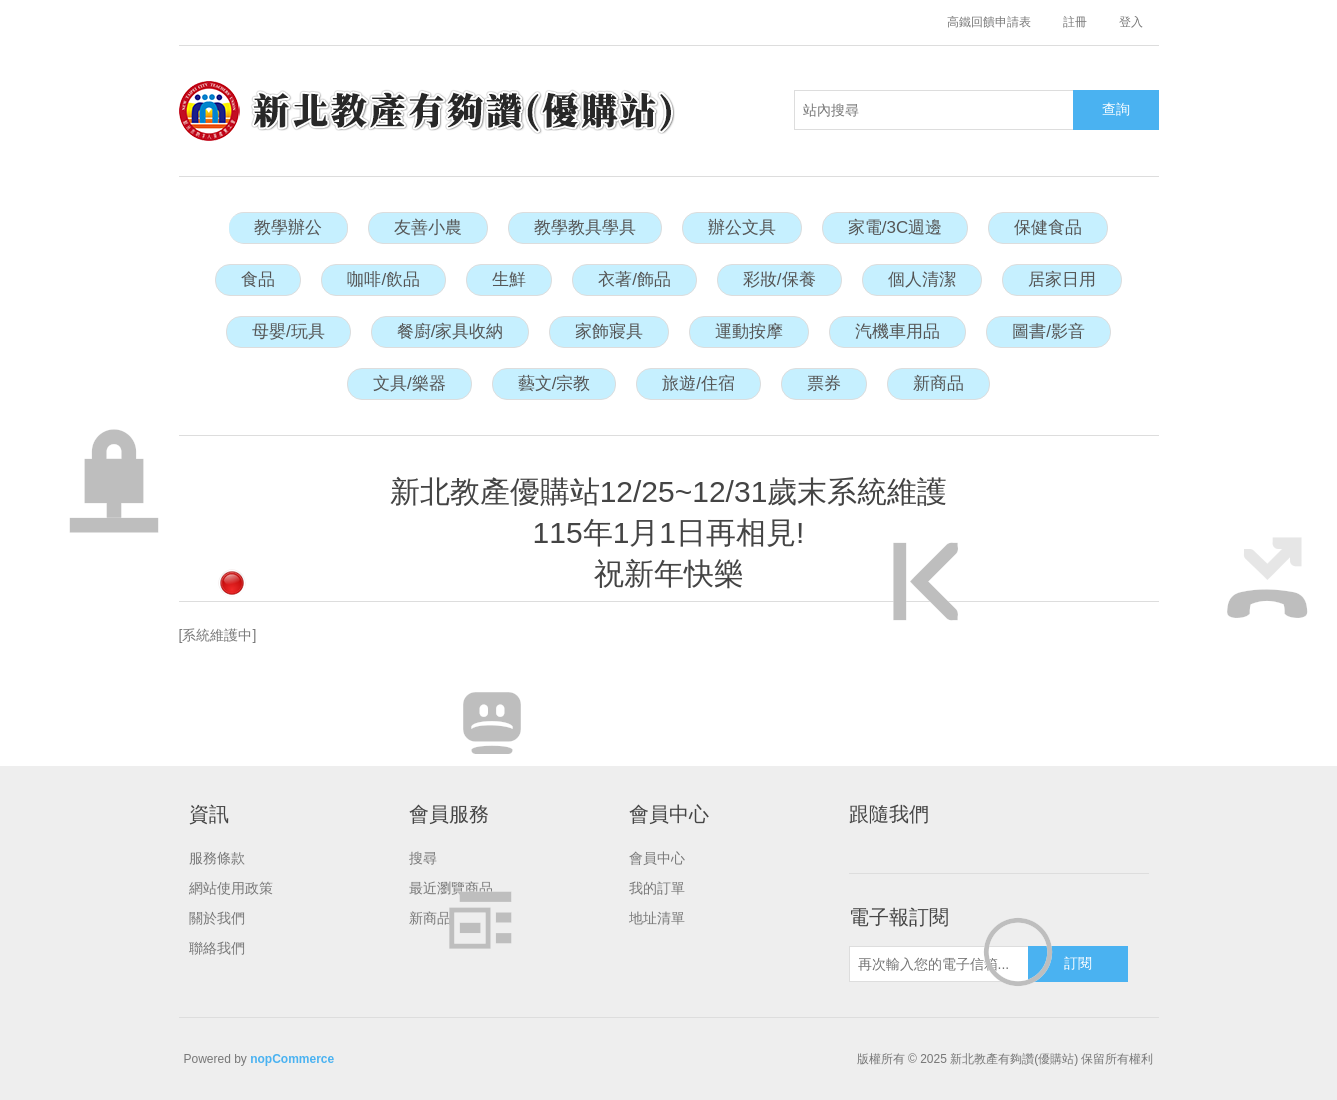 This screenshot has height=1100, width=1337. What do you see at coordinates (1018, 952) in the screenshot?
I see `unselected radio button option` at bounding box center [1018, 952].